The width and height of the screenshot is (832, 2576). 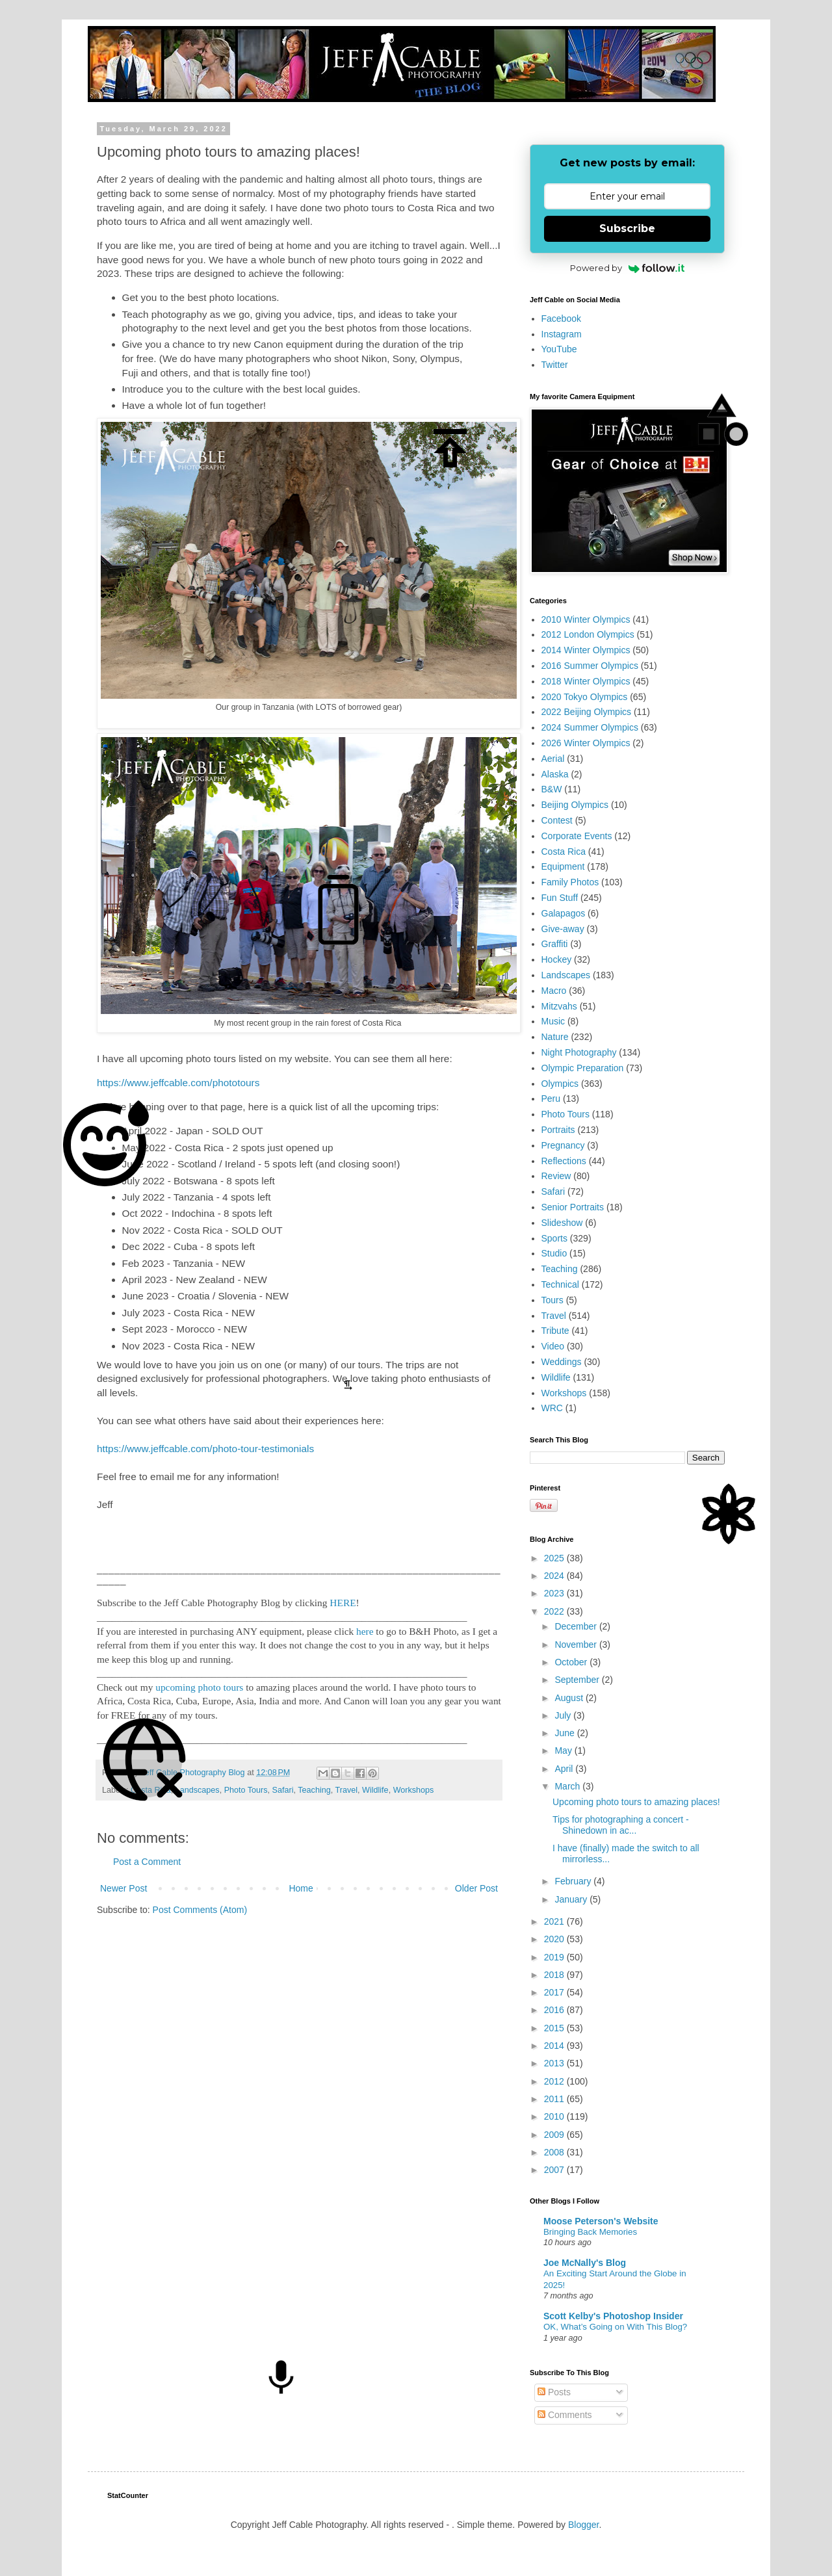 What do you see at coordinates (105, 1145) in the screenshot?
I see `react with nervous or relieved laughter` at bounding box center [105, 1145].